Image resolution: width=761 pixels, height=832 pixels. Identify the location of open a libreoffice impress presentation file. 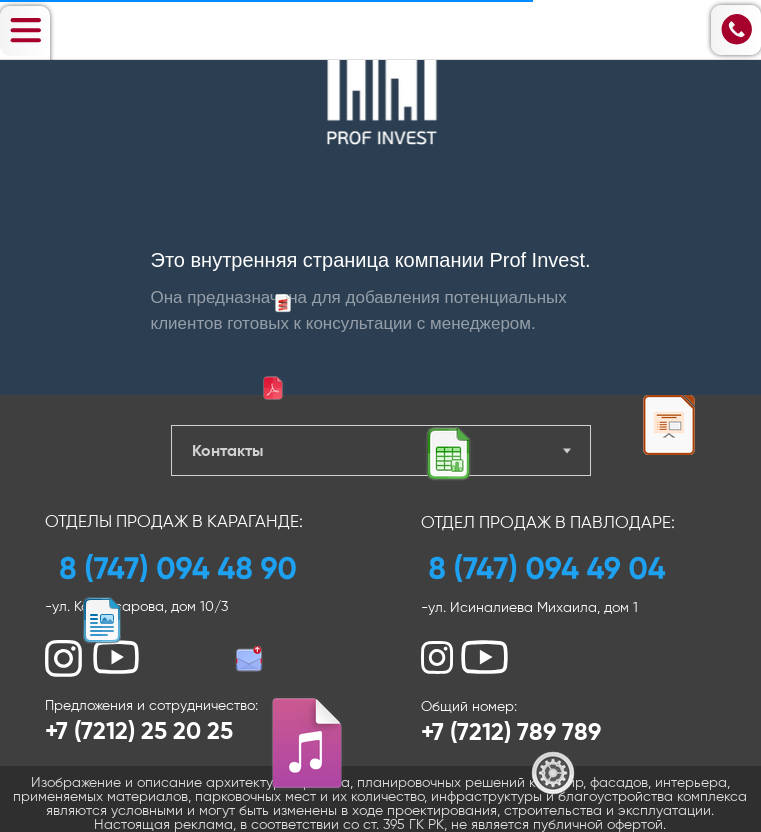
(669, 425).